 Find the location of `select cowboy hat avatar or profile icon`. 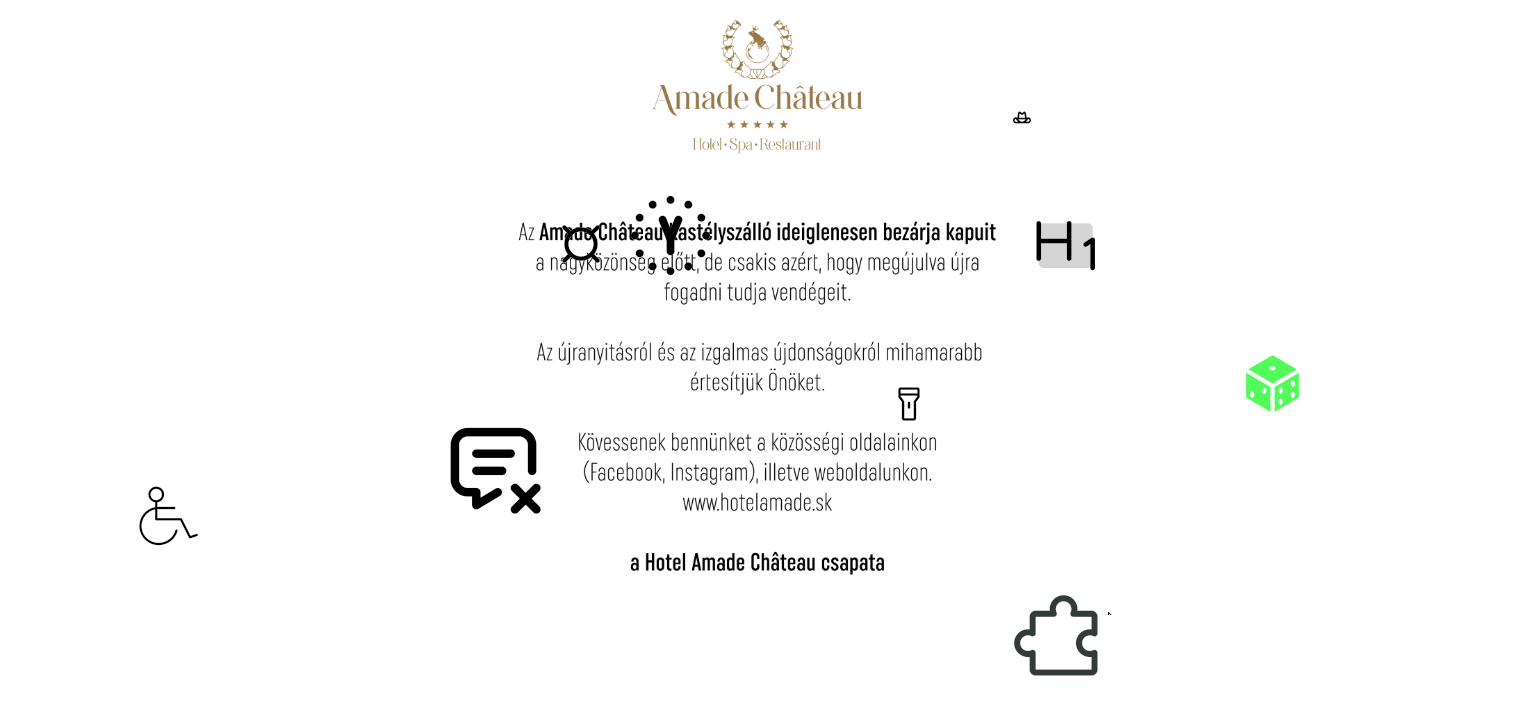

select cowboy hat avatar or profile icon is located at coordinates (1022, 118).